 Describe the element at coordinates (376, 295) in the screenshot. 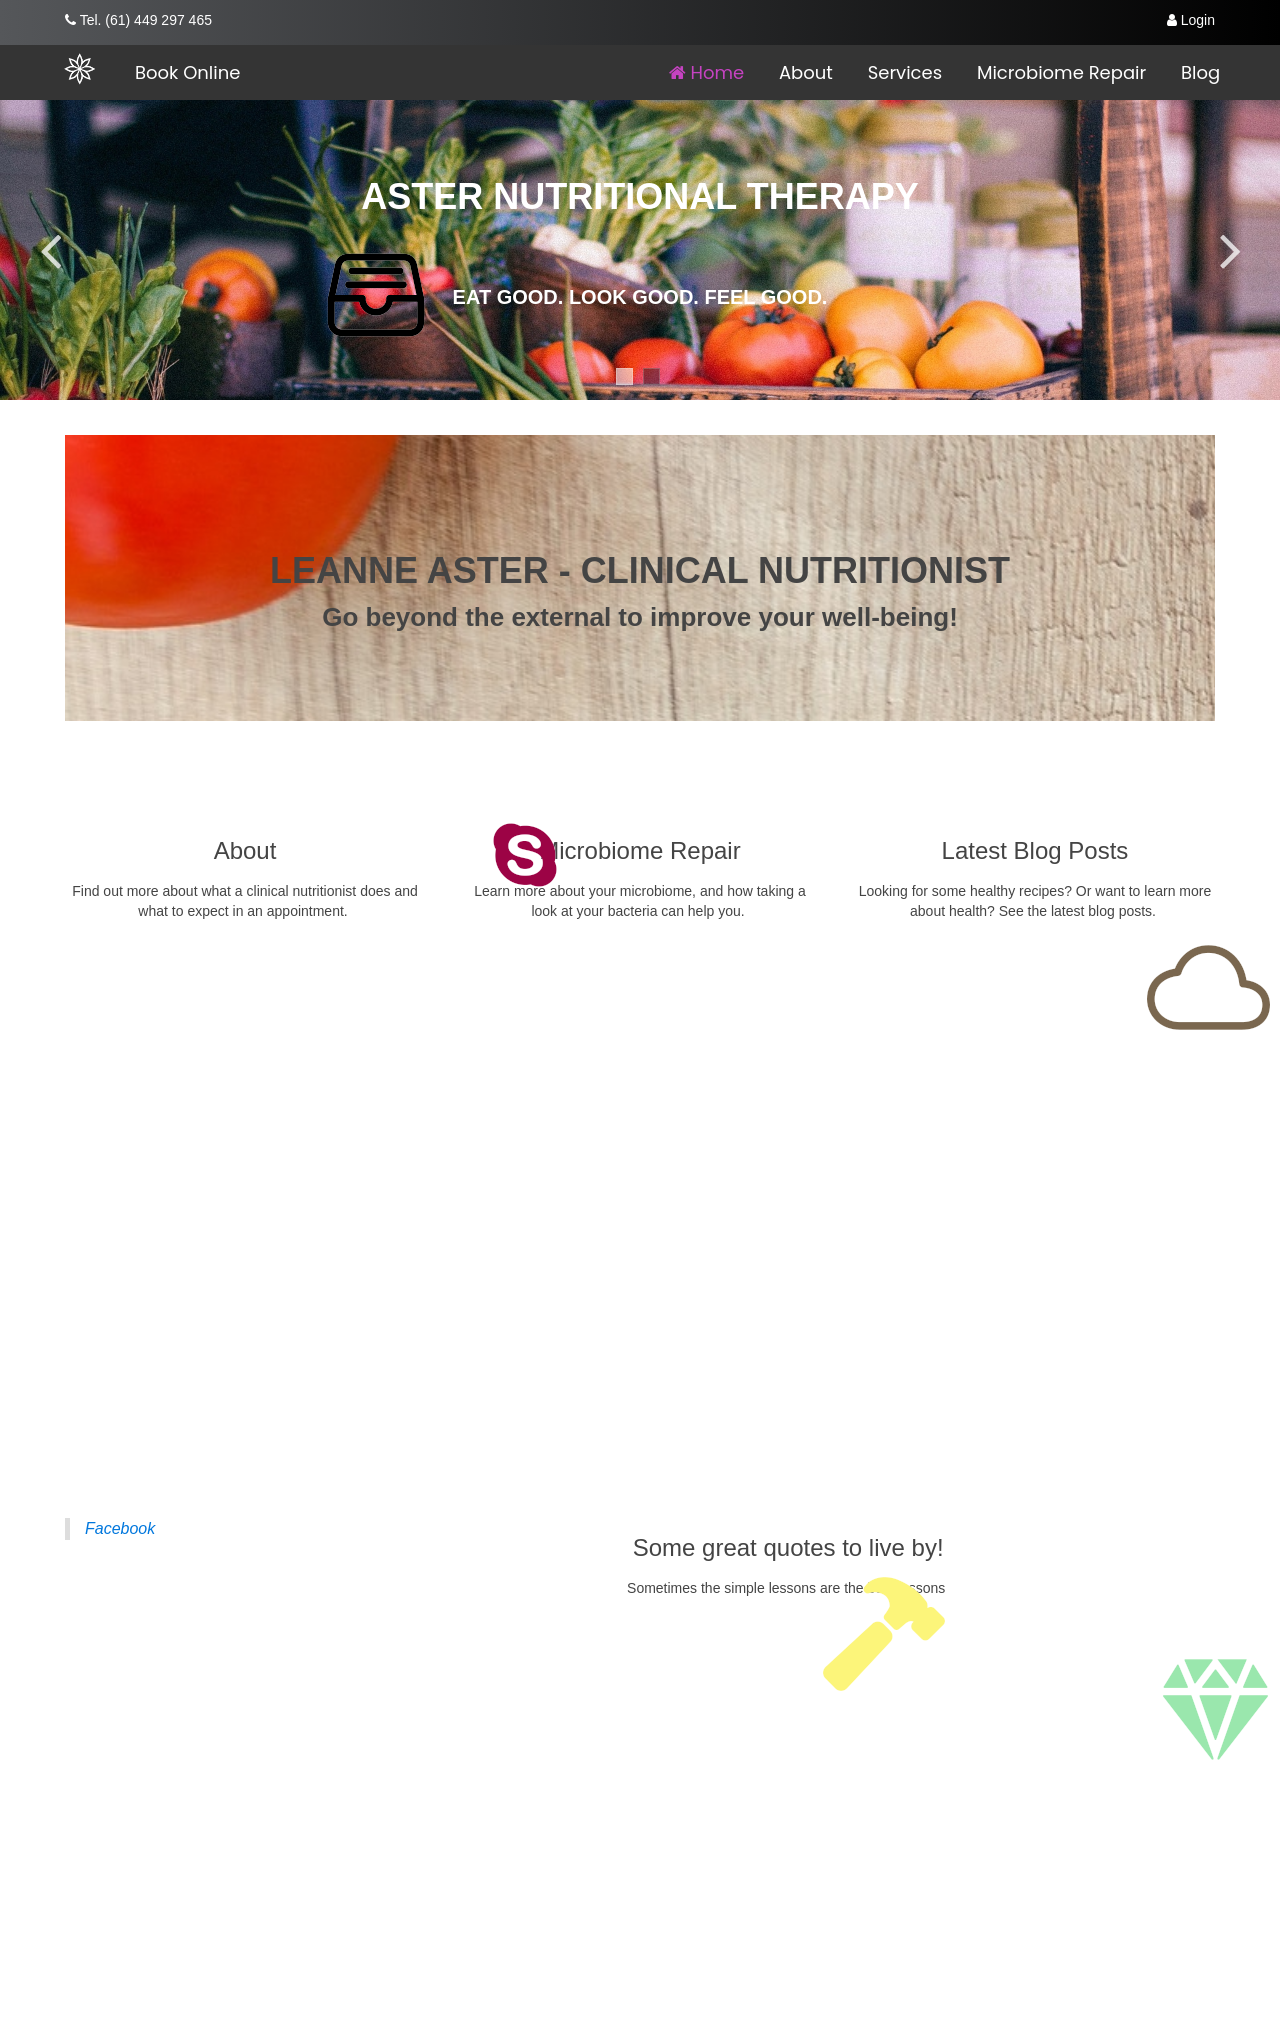

I see `view inbox or received files` at that location.